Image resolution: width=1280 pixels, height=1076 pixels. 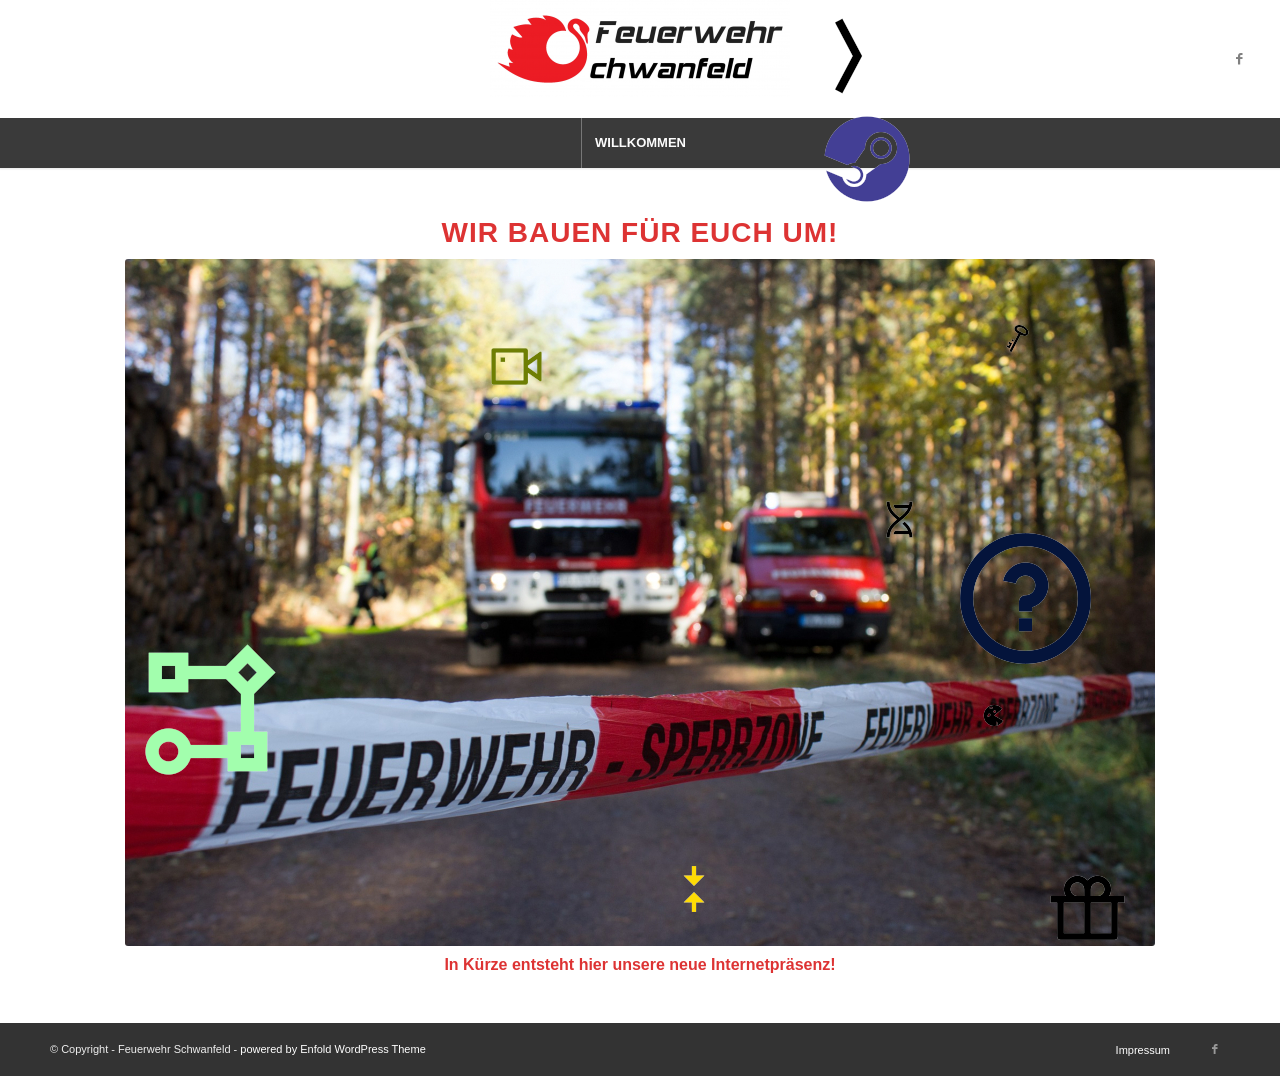 I want to click on navigate to the next item or page, so click(x=847, y=56).